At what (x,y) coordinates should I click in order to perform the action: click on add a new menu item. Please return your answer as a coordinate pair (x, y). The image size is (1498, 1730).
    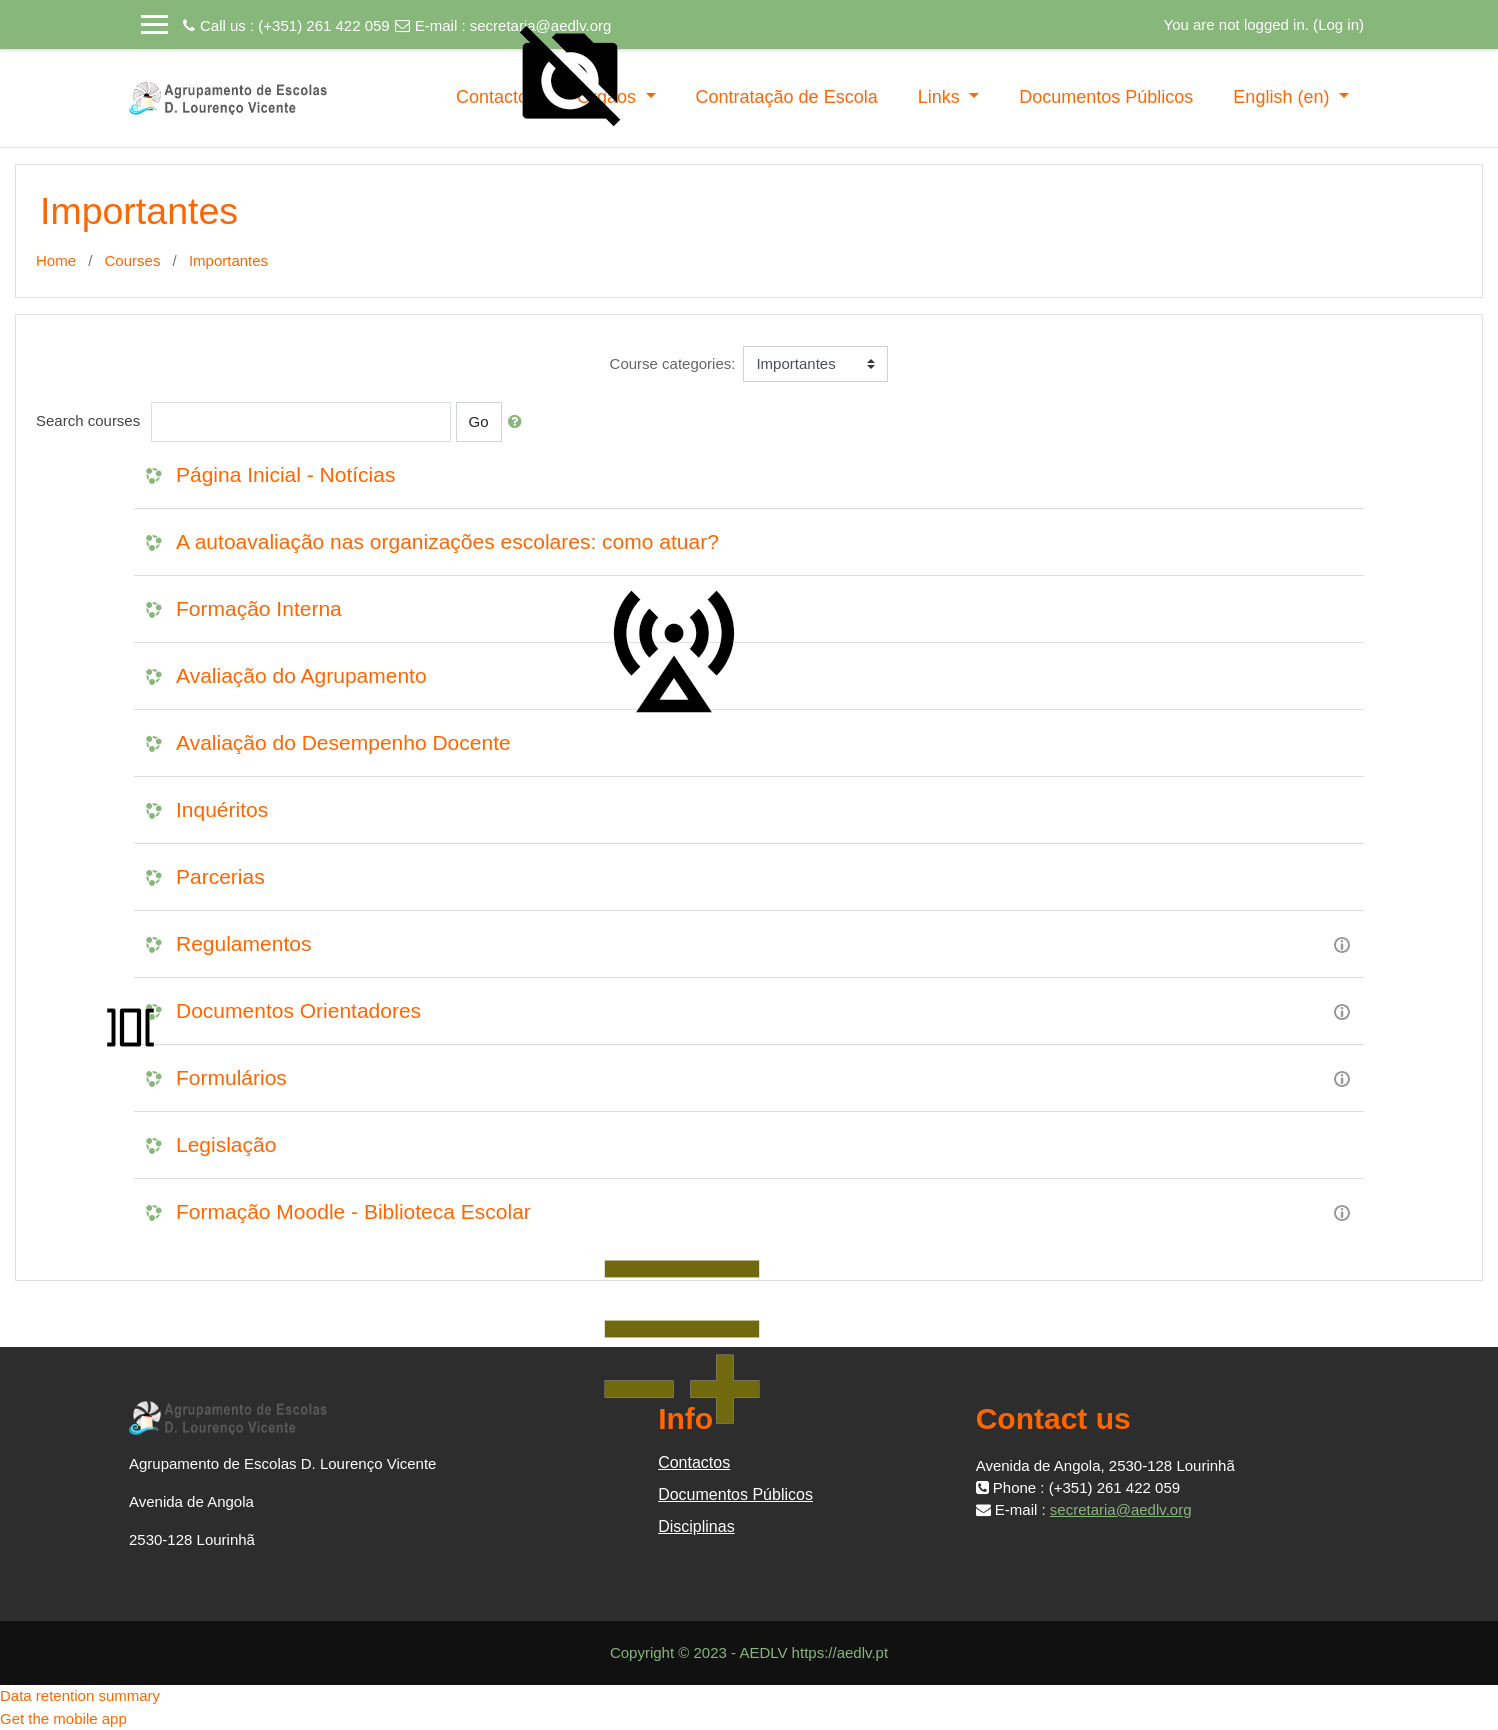
    Looking at the image, I should click on (682, 1329).